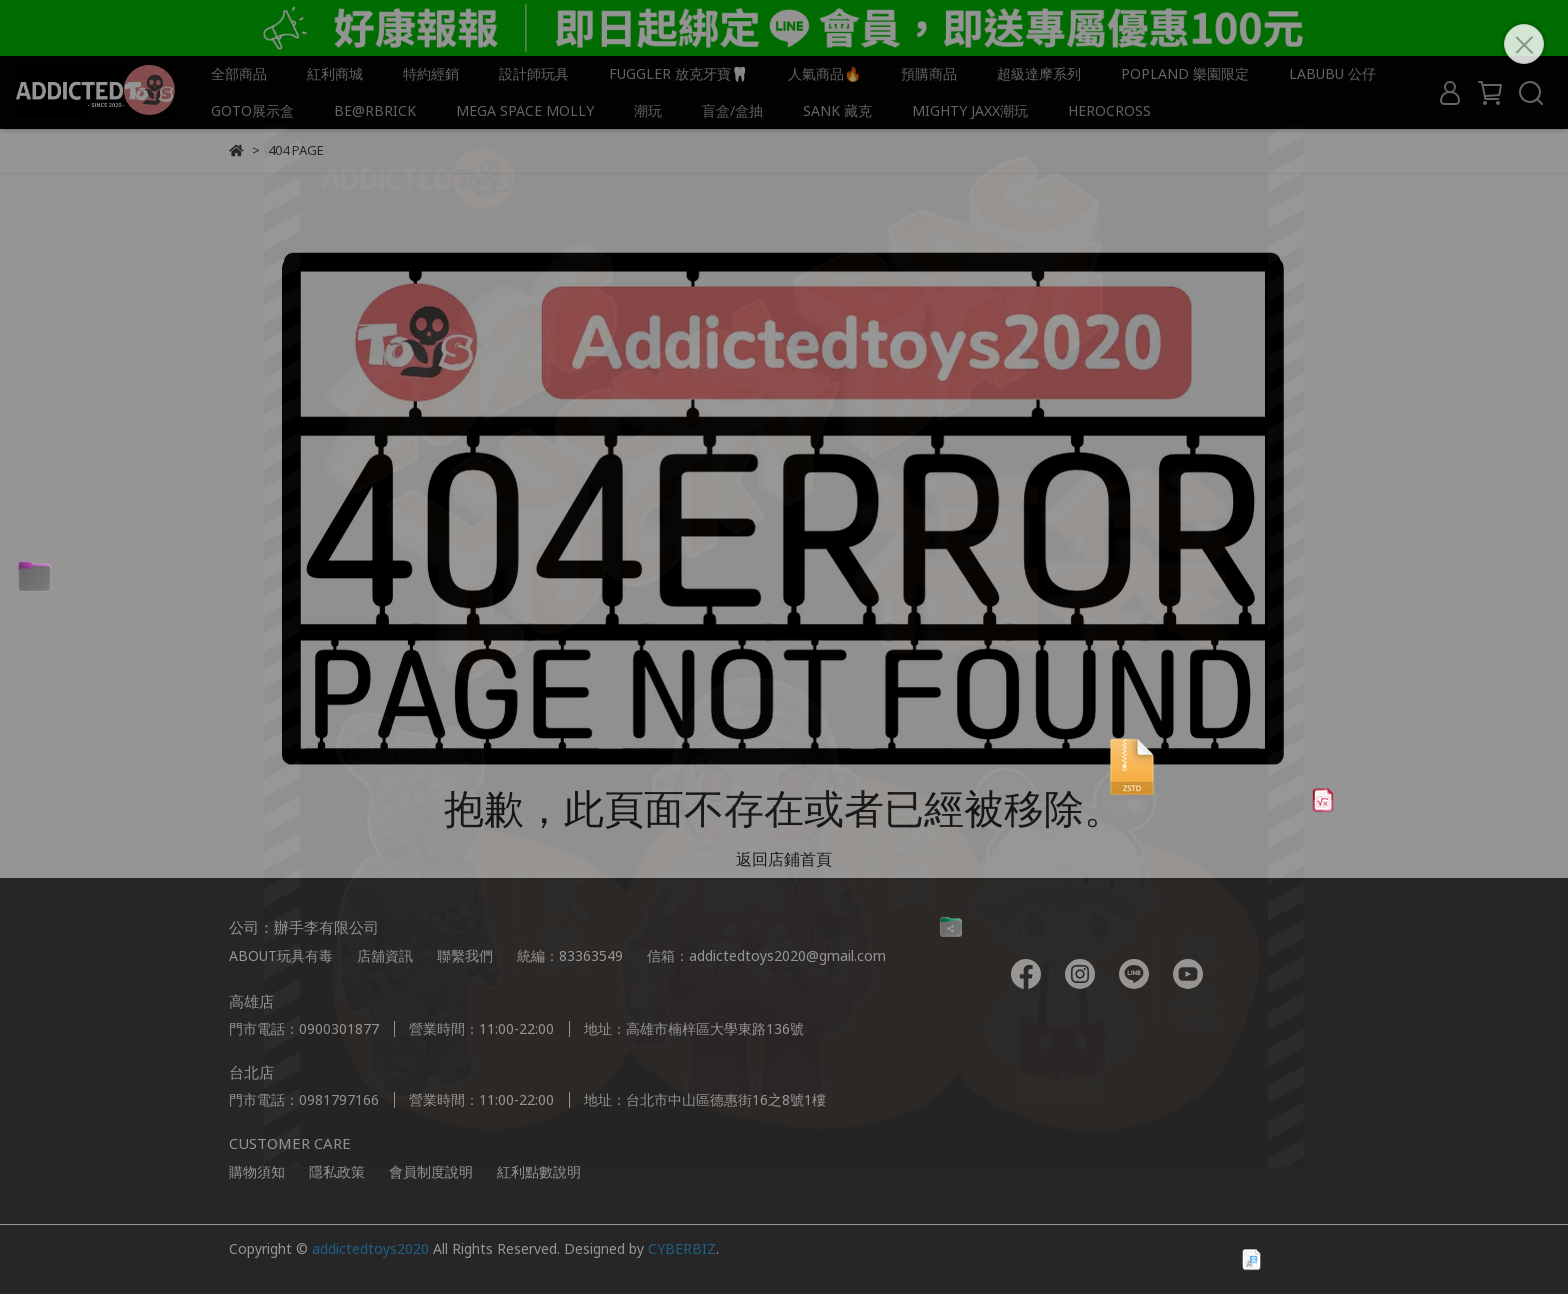  What do you see at coordinates (34, 576) in the screenshot?
I see `open folder to view contents` at bounding box center [34, 576].